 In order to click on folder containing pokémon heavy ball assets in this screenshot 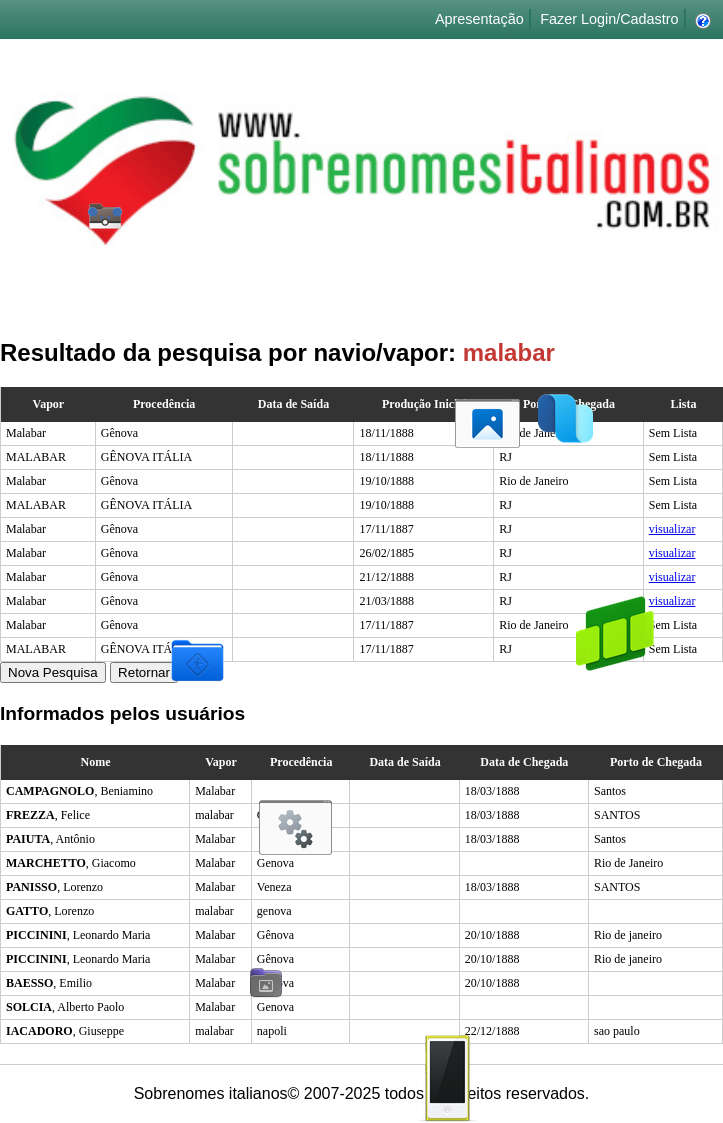, I will do `click(105, 217)`.